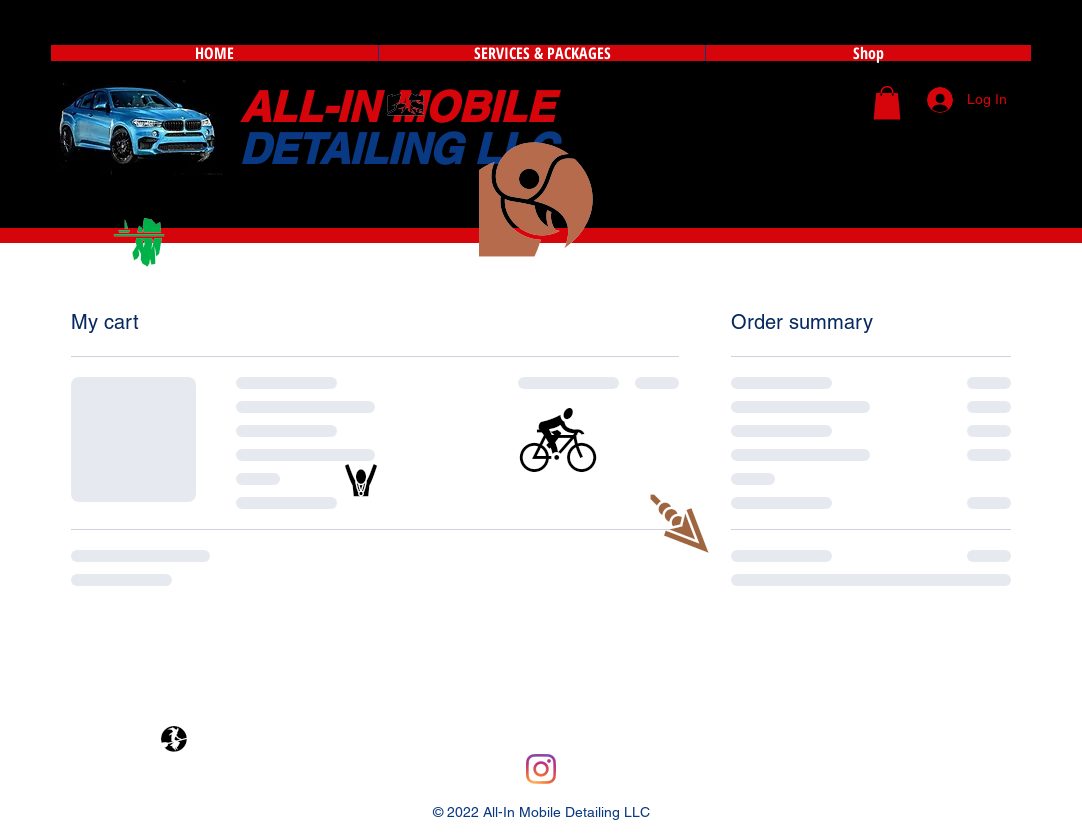 The height and width of the screenshot is (839, 1082). I want to click on select arrow or projectile type in archery game, so click(679, 523).